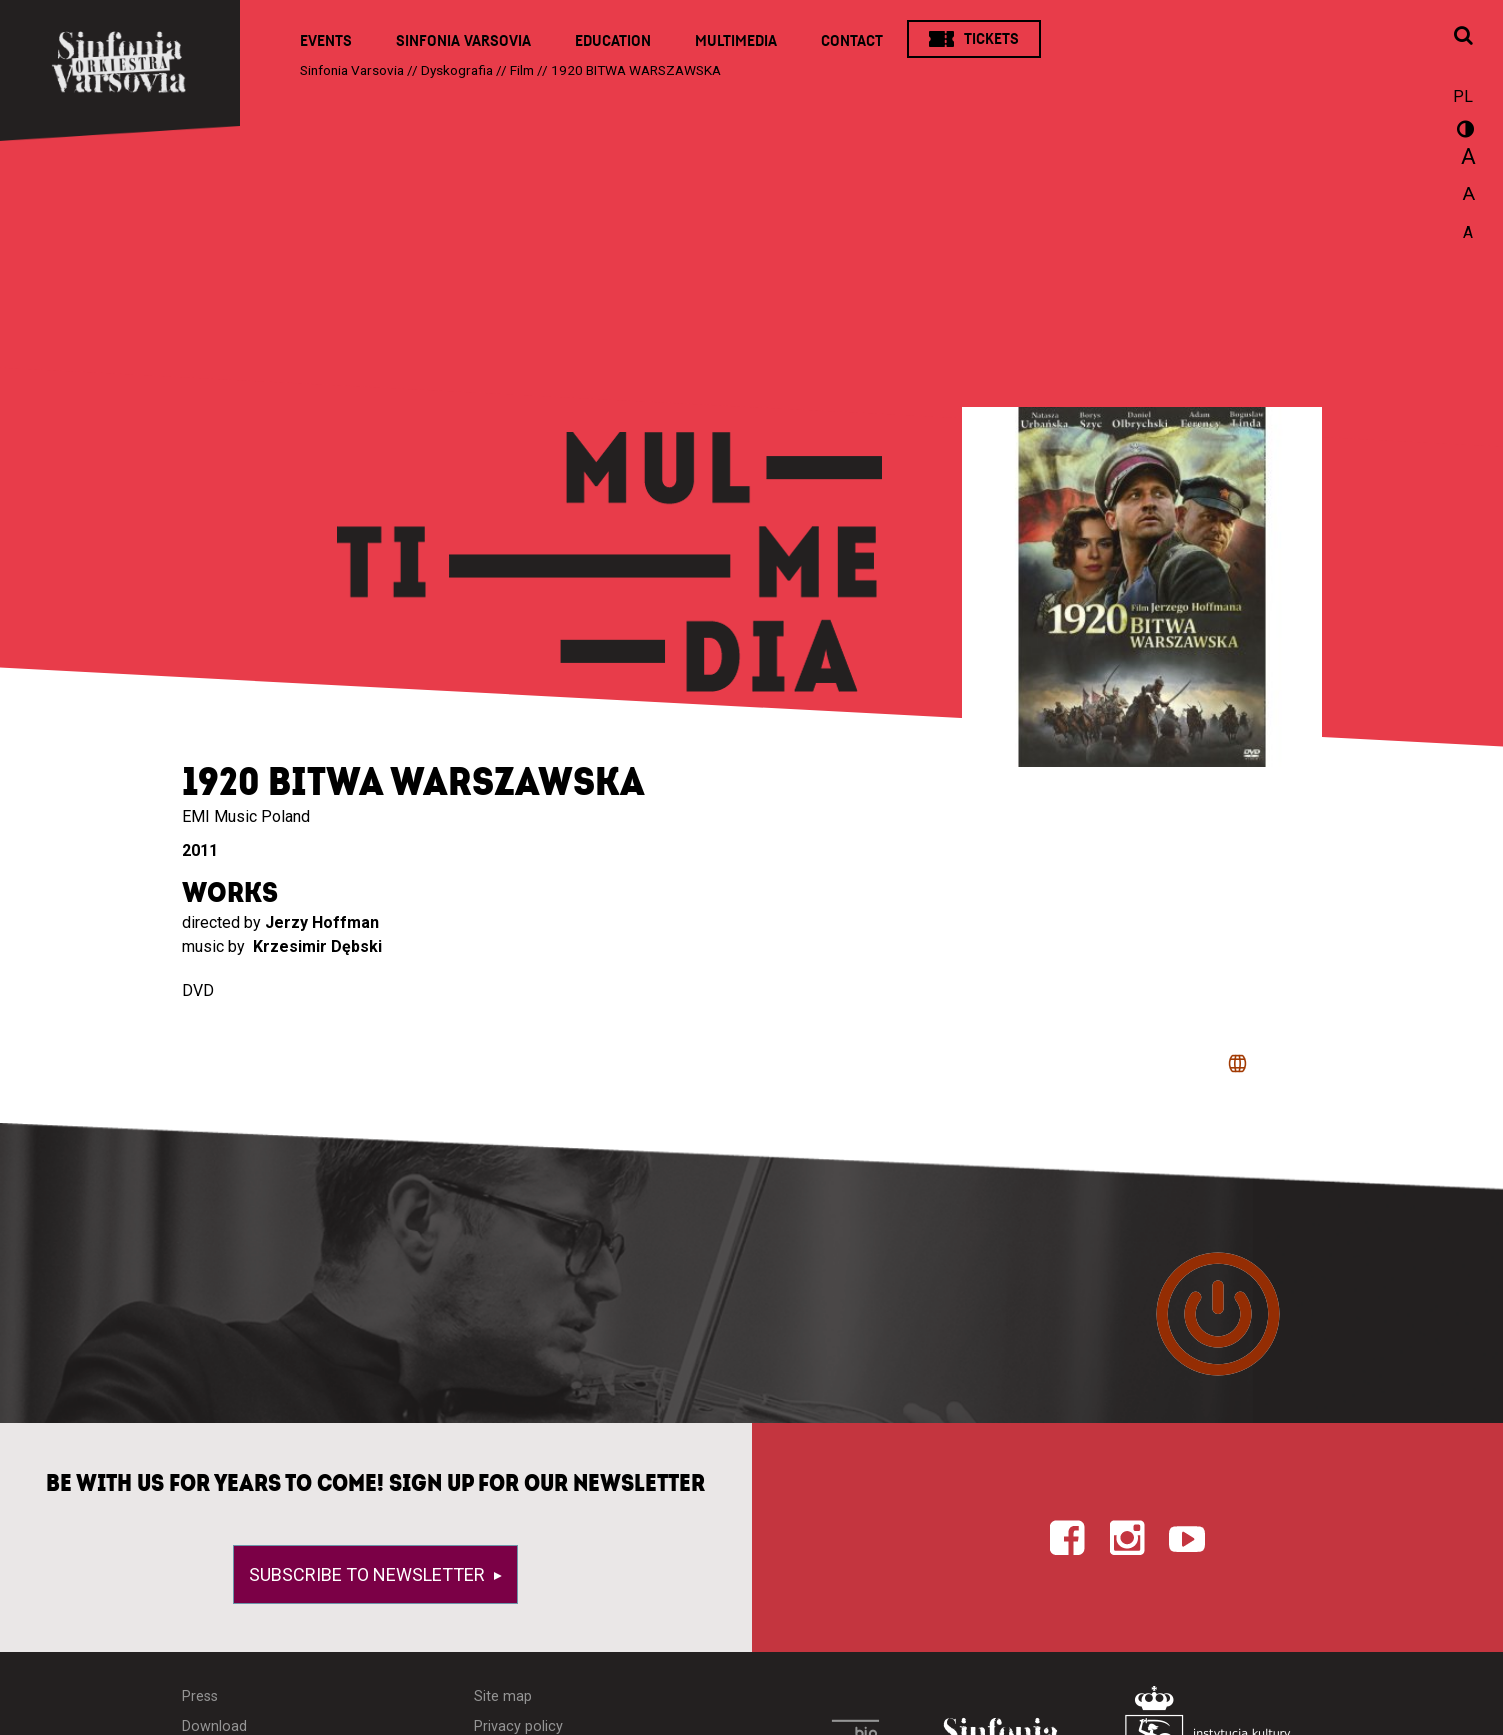  I want to click on turn device on or off, so click(1218, 1314).